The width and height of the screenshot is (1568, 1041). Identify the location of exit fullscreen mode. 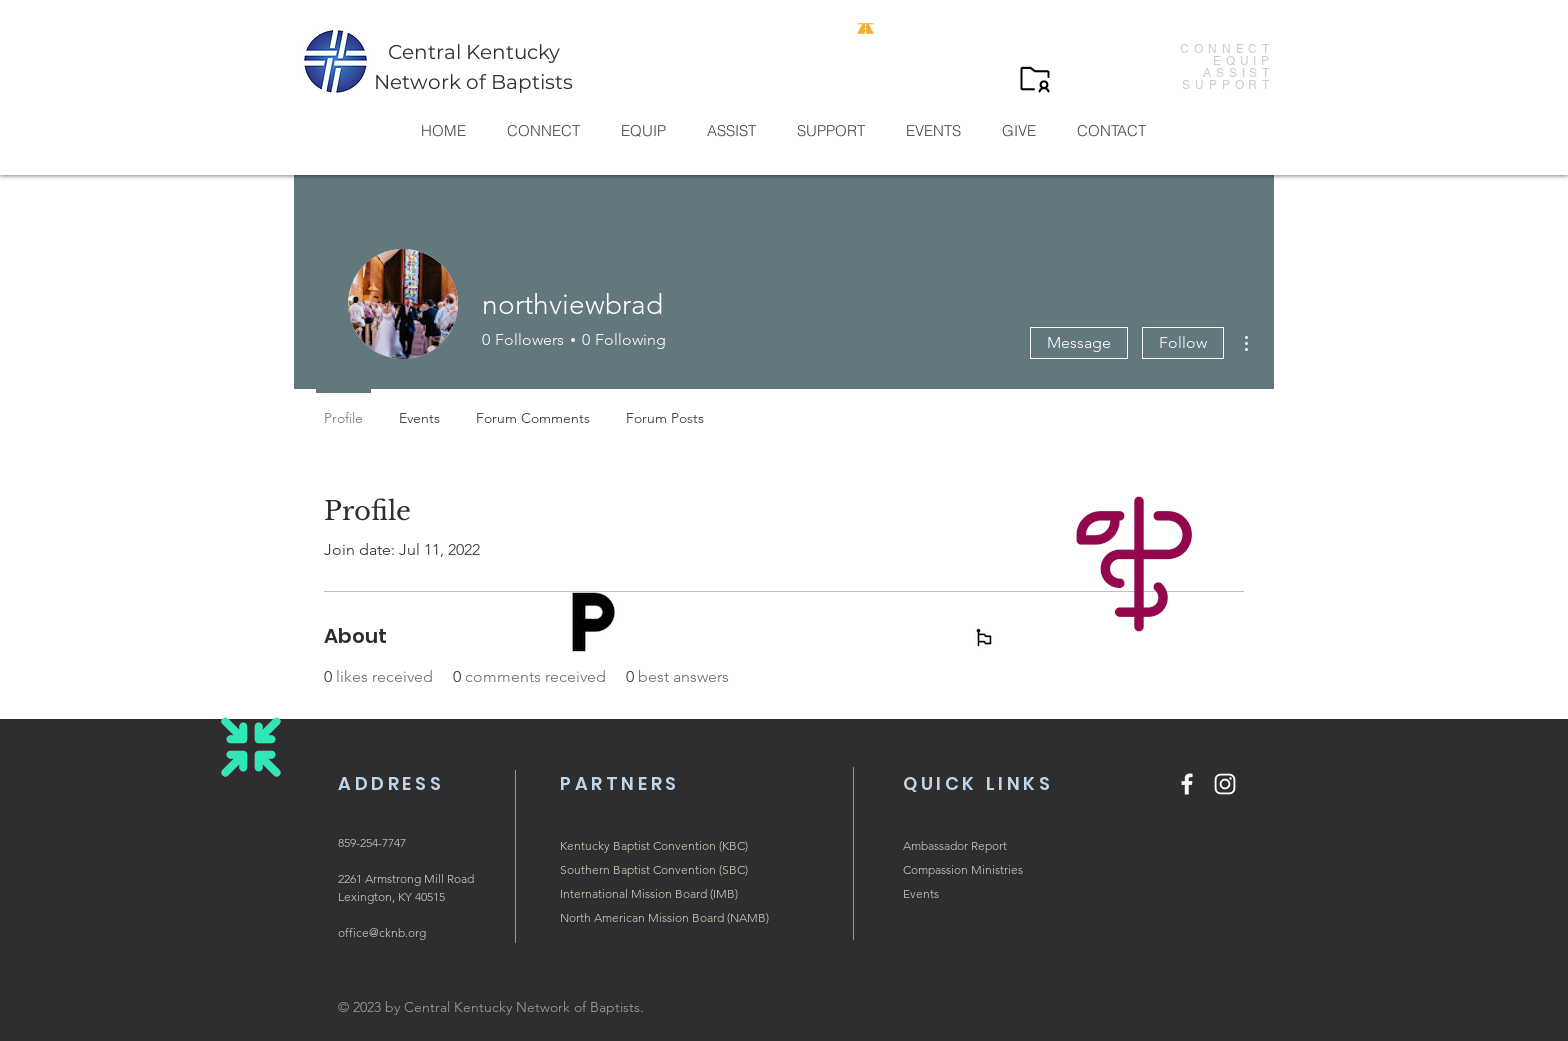
(251, 747).